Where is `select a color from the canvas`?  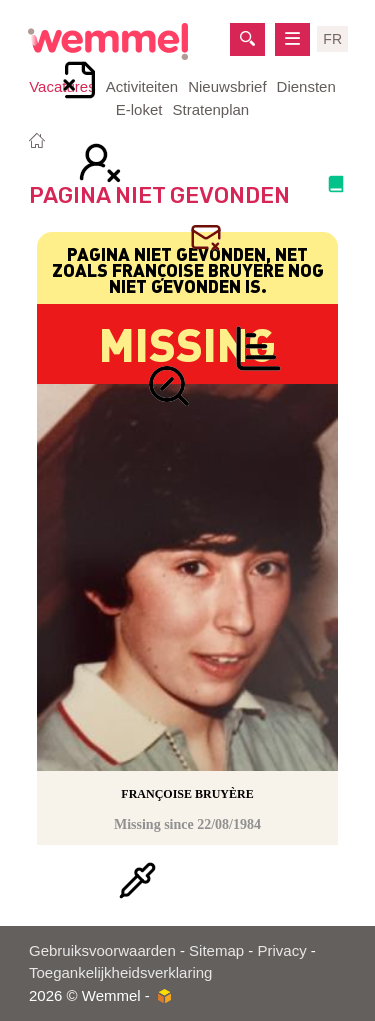
select a color from the canvas is located at coordinates (137, 880).